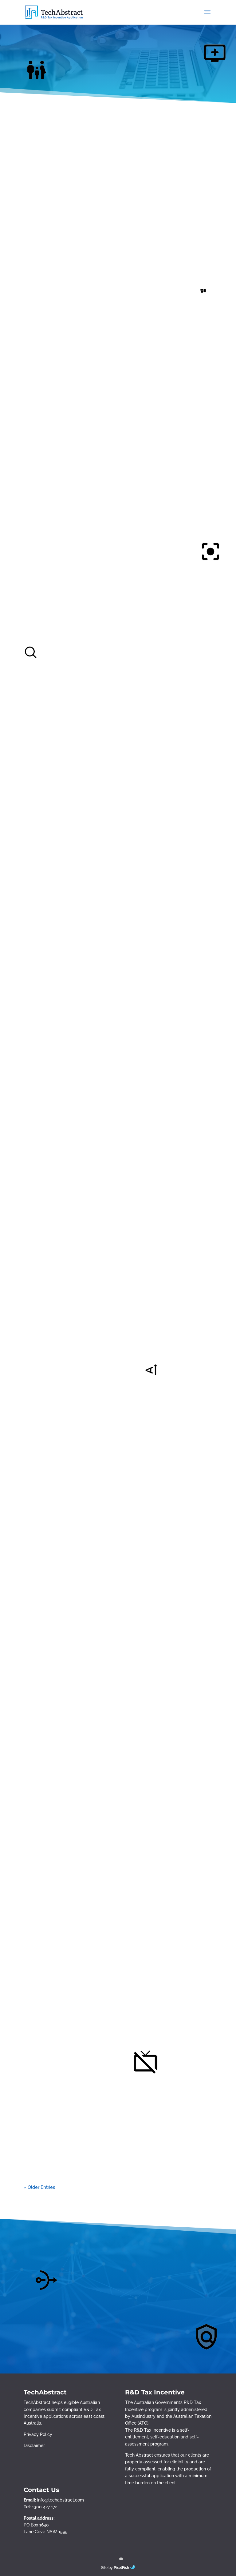 The width and height of the screenshot is (236, 2576). Describe the element at coordinates (215, 53) in the screenshot. I see `add video to watch queue` at that location.